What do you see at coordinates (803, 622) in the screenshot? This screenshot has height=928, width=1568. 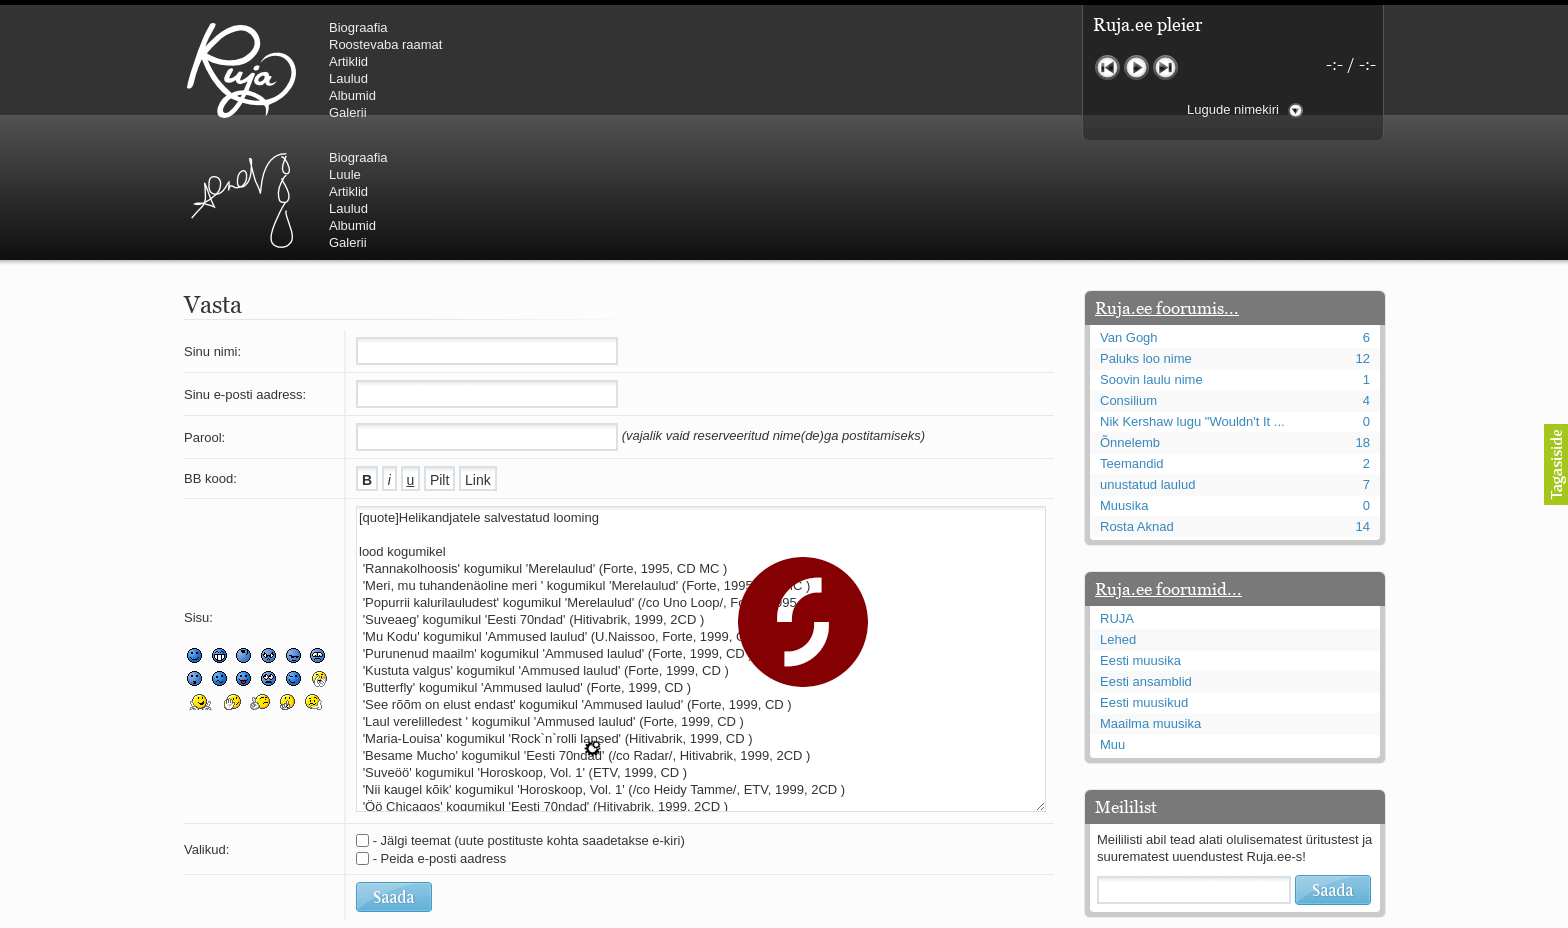 I see `open the Starling Bank app` at bounding box center [803, 622].